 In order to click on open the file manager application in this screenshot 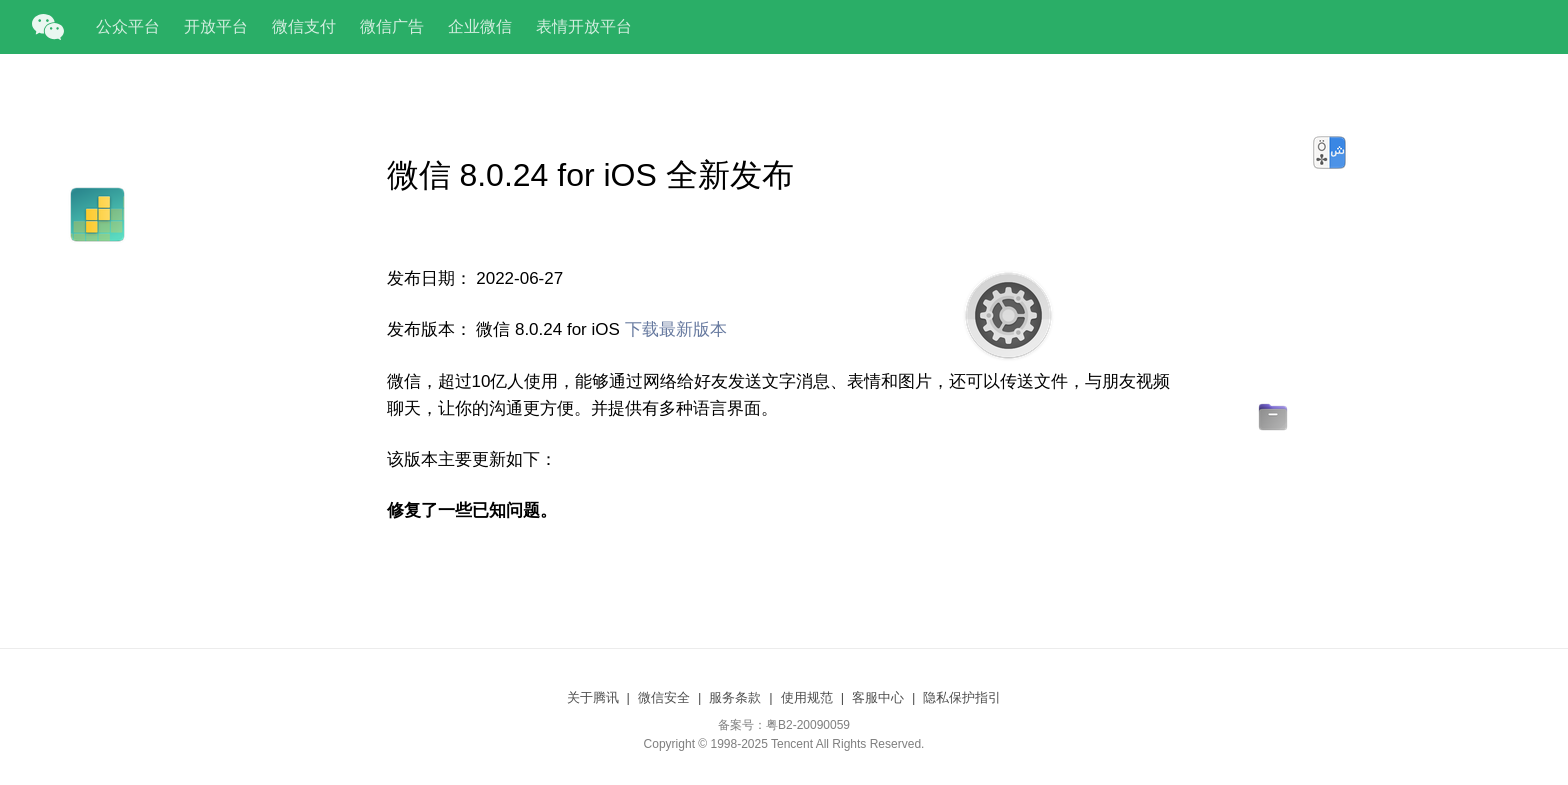, I will do `click(1273, 417)`.